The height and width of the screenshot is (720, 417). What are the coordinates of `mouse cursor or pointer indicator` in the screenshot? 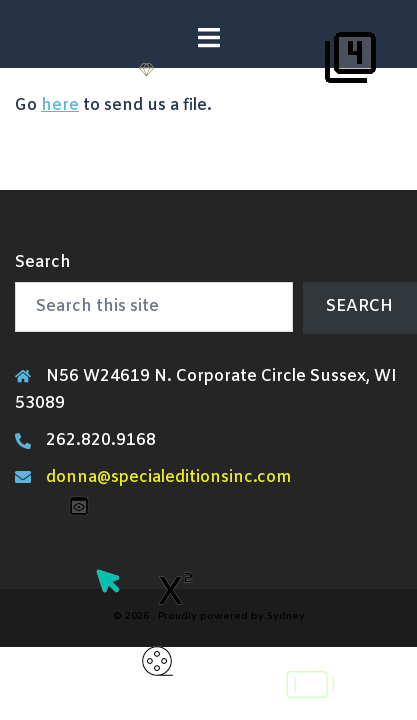 It's located at (108, 581).